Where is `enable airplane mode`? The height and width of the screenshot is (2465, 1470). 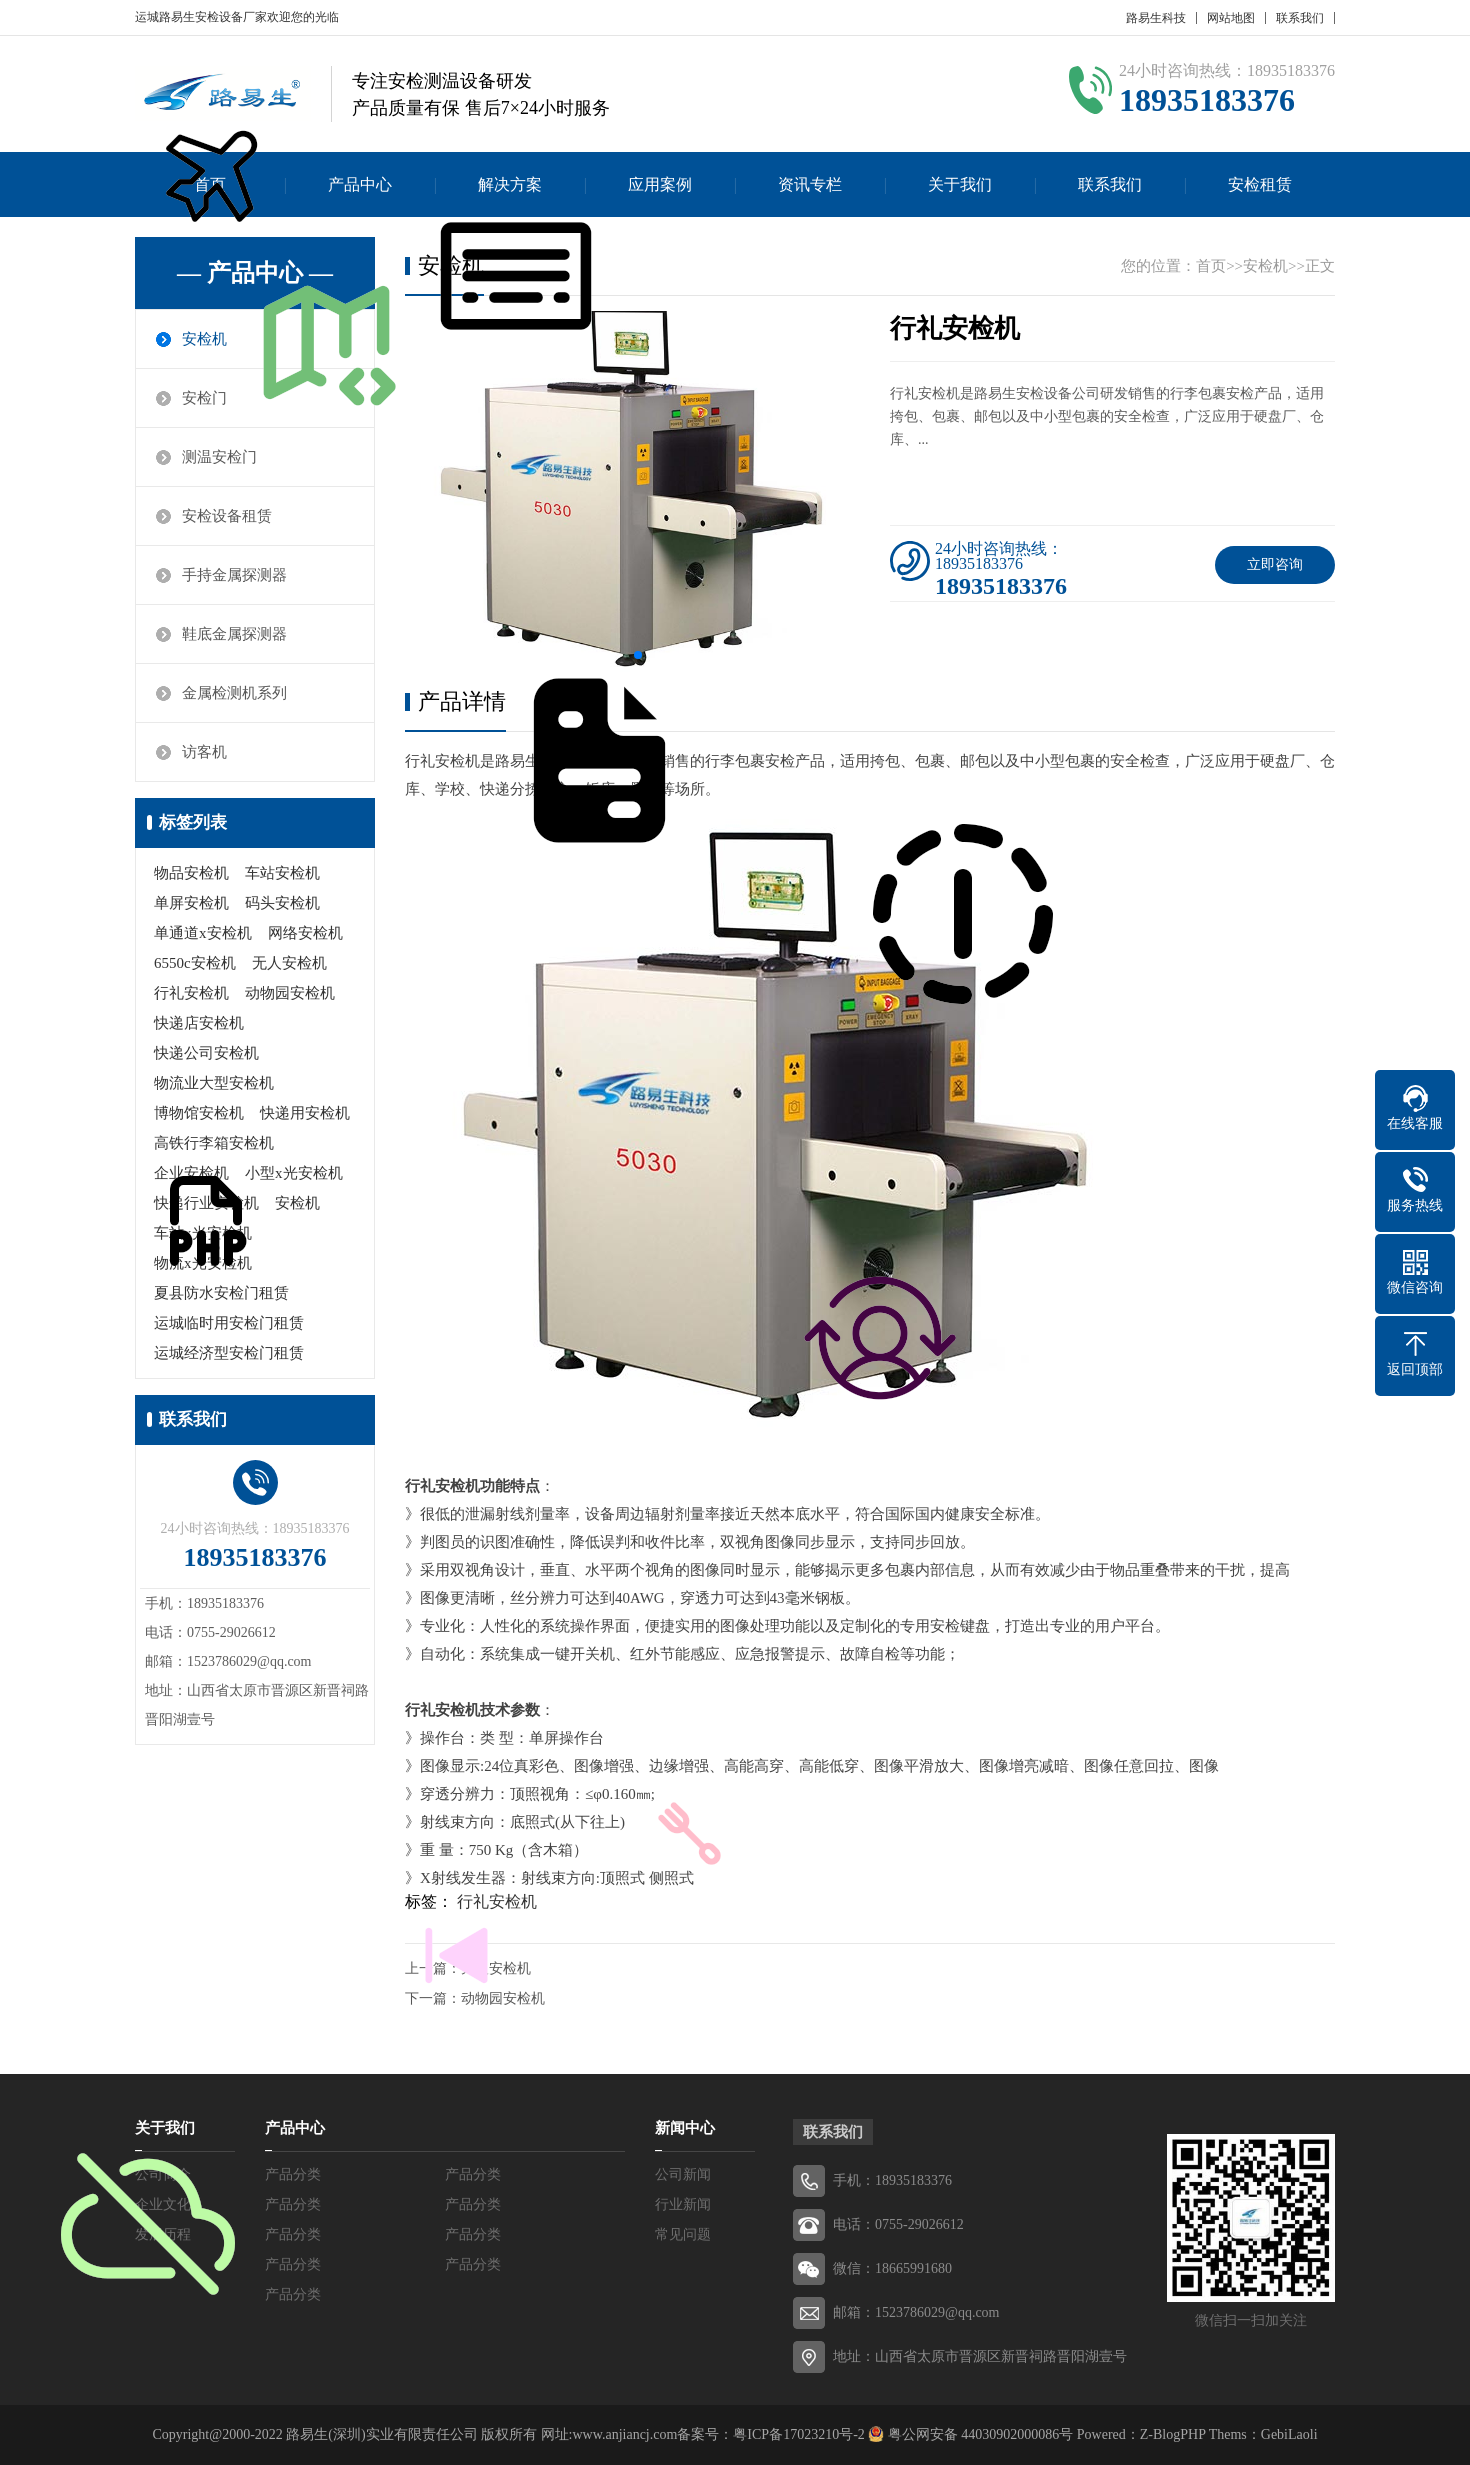 enable airplane mode is located at coordinates (213, 174).